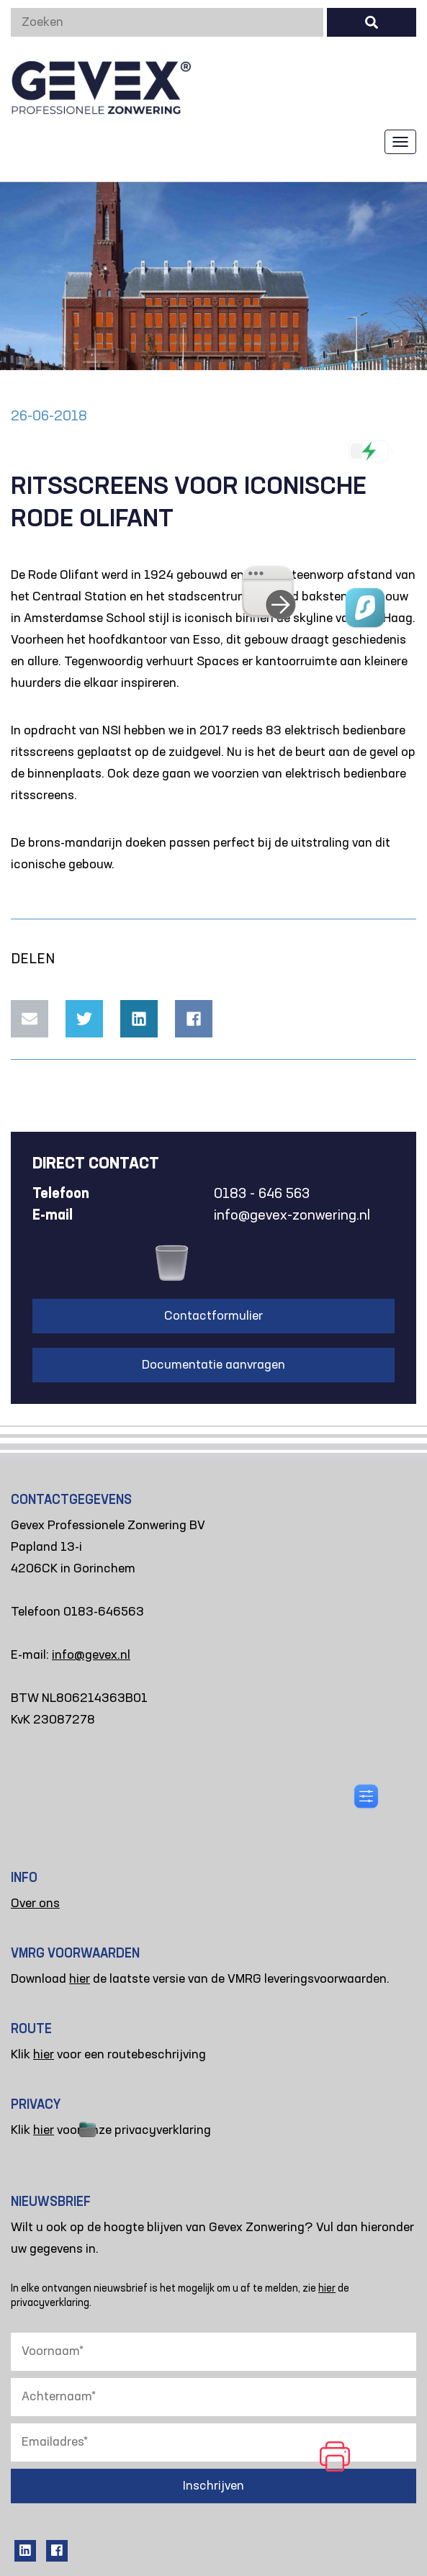 The image size is (427, 2576). I want to click on battery at 30% and currently charging, so click(370, 451).